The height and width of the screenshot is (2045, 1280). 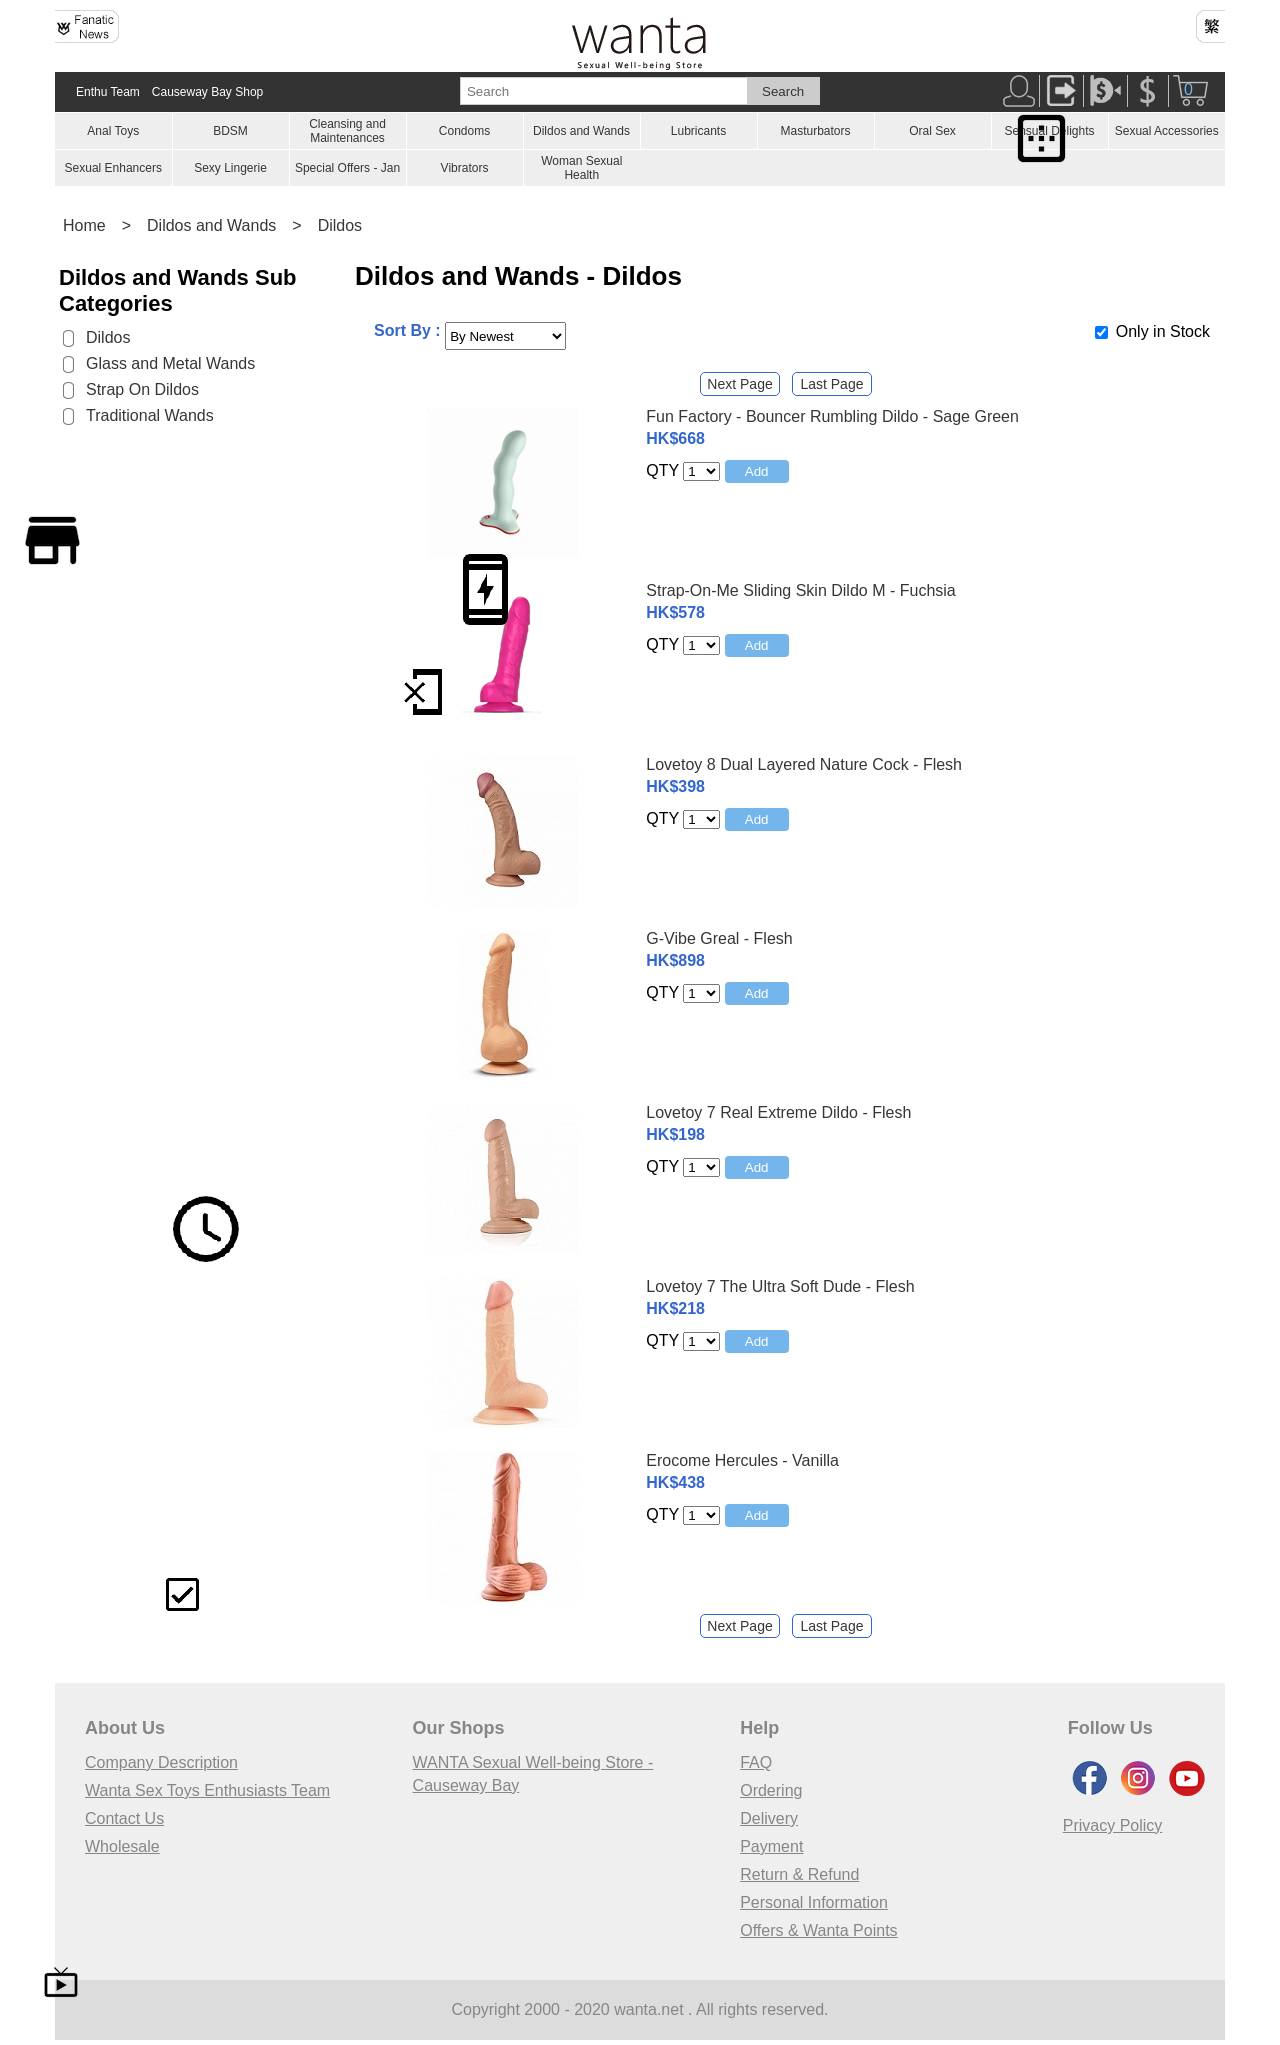 I want to click on view schedule or upcoming events, so click(x=206, y=1229).